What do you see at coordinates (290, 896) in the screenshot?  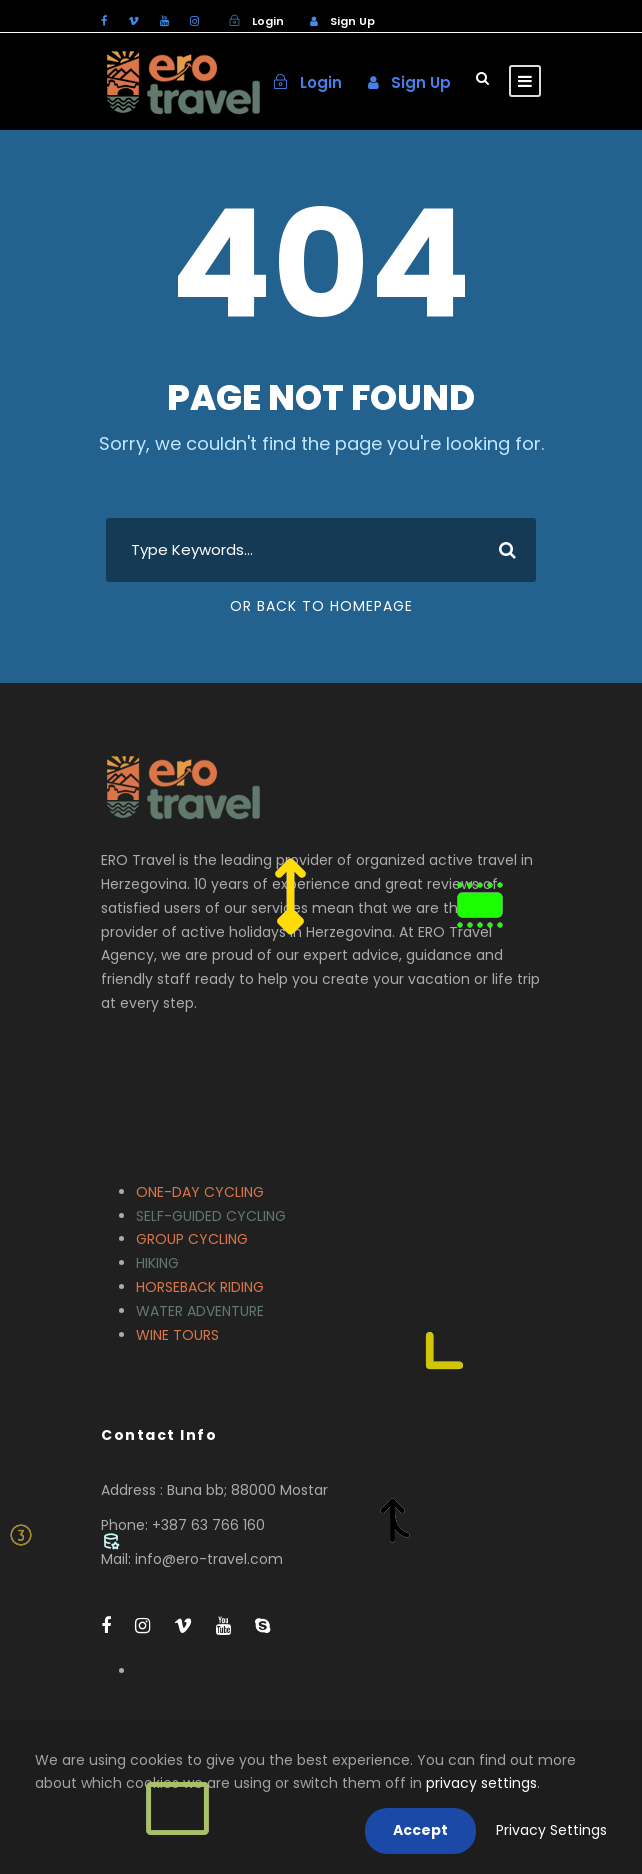 I see `move item to top priority` at bounding box center [290, 896].